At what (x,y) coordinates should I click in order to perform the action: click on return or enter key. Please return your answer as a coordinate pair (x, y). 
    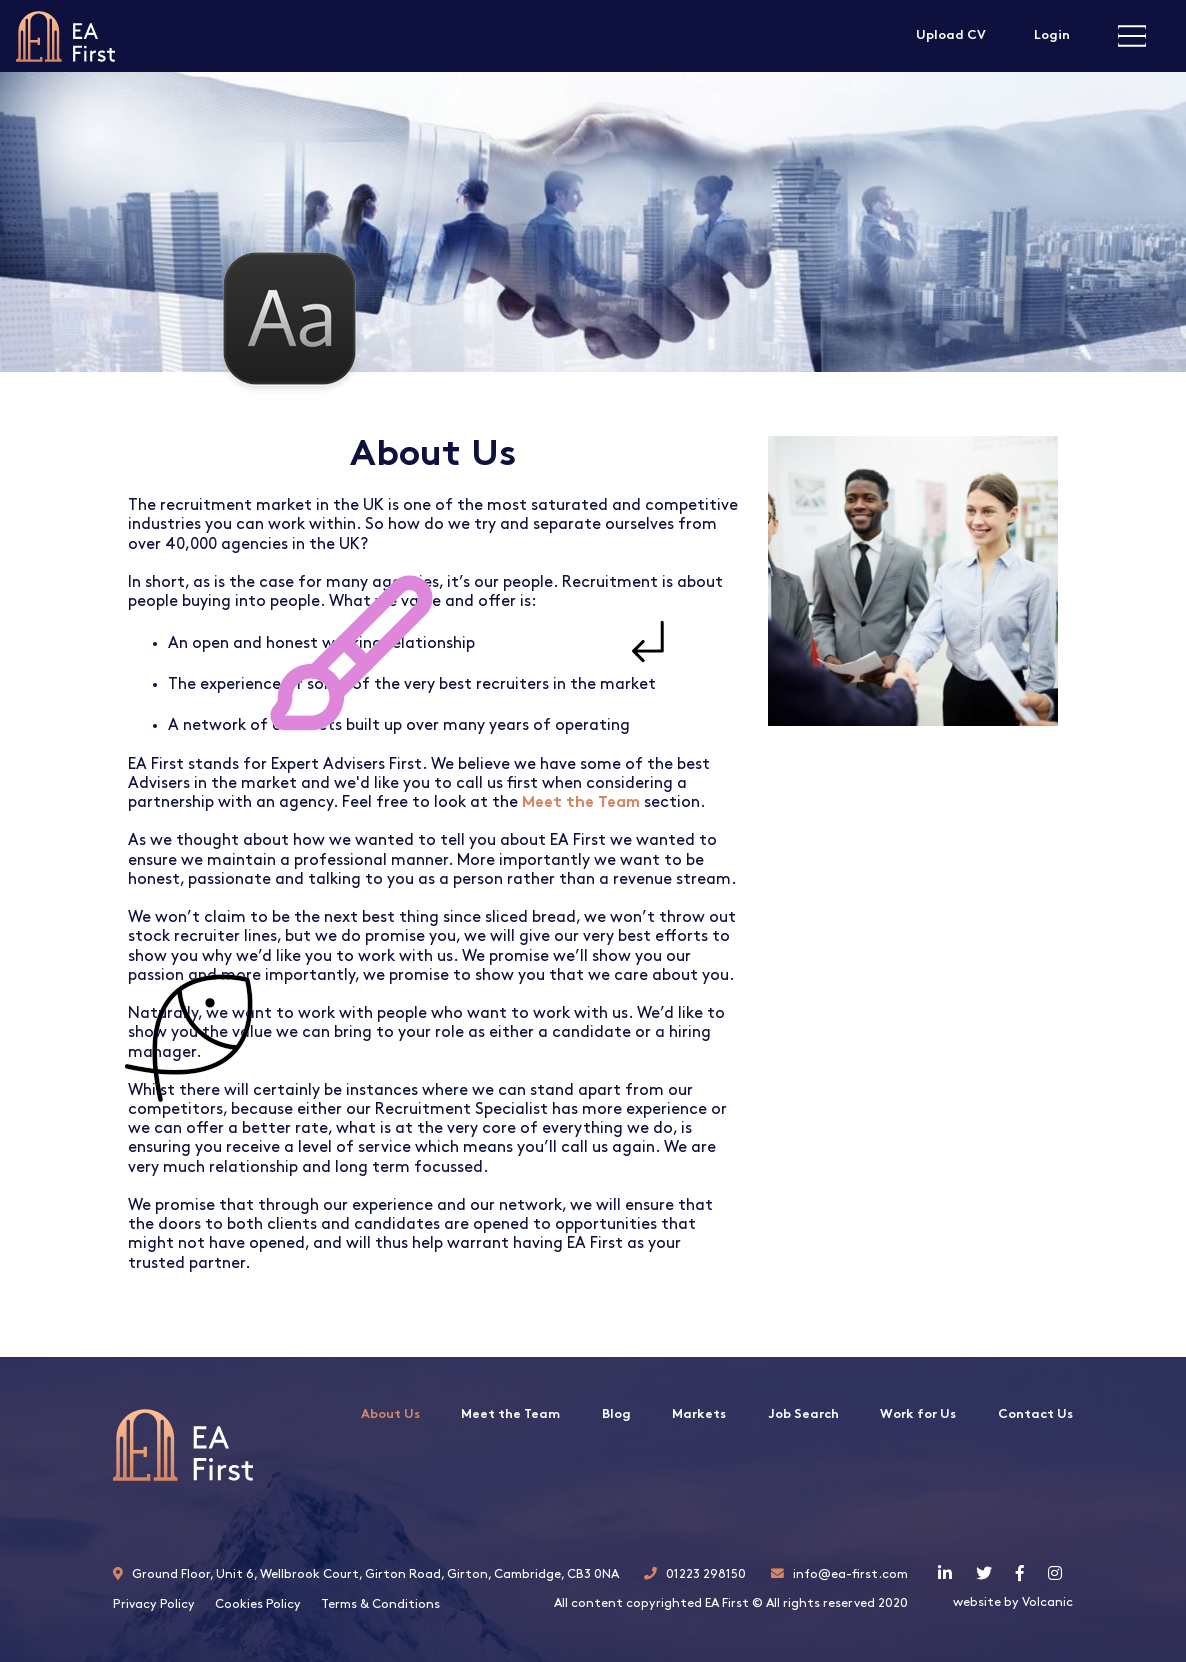
    Looking at the image, I should click on (649, 641).